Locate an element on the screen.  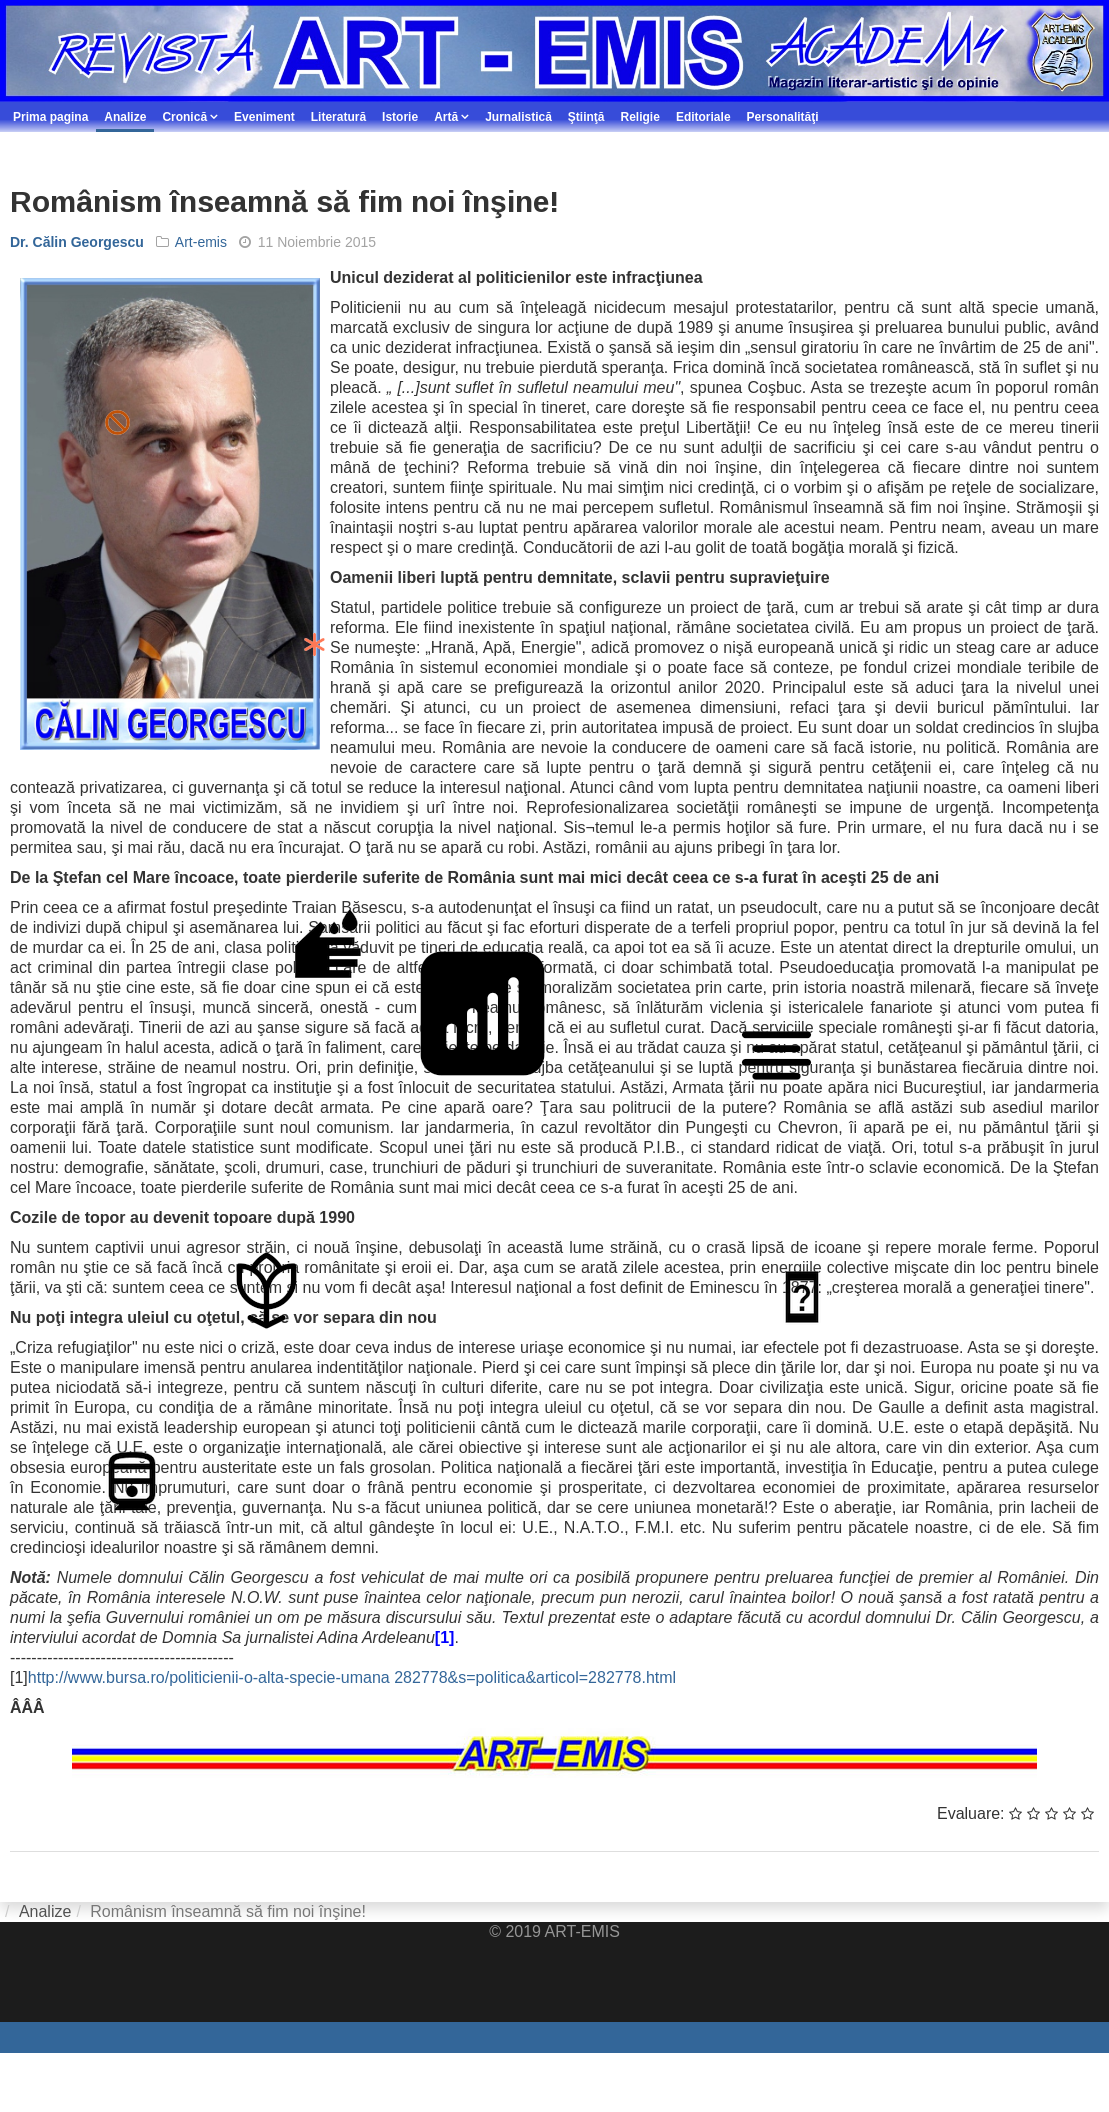
cancel or abort current action is located at coordinates (117, 422).